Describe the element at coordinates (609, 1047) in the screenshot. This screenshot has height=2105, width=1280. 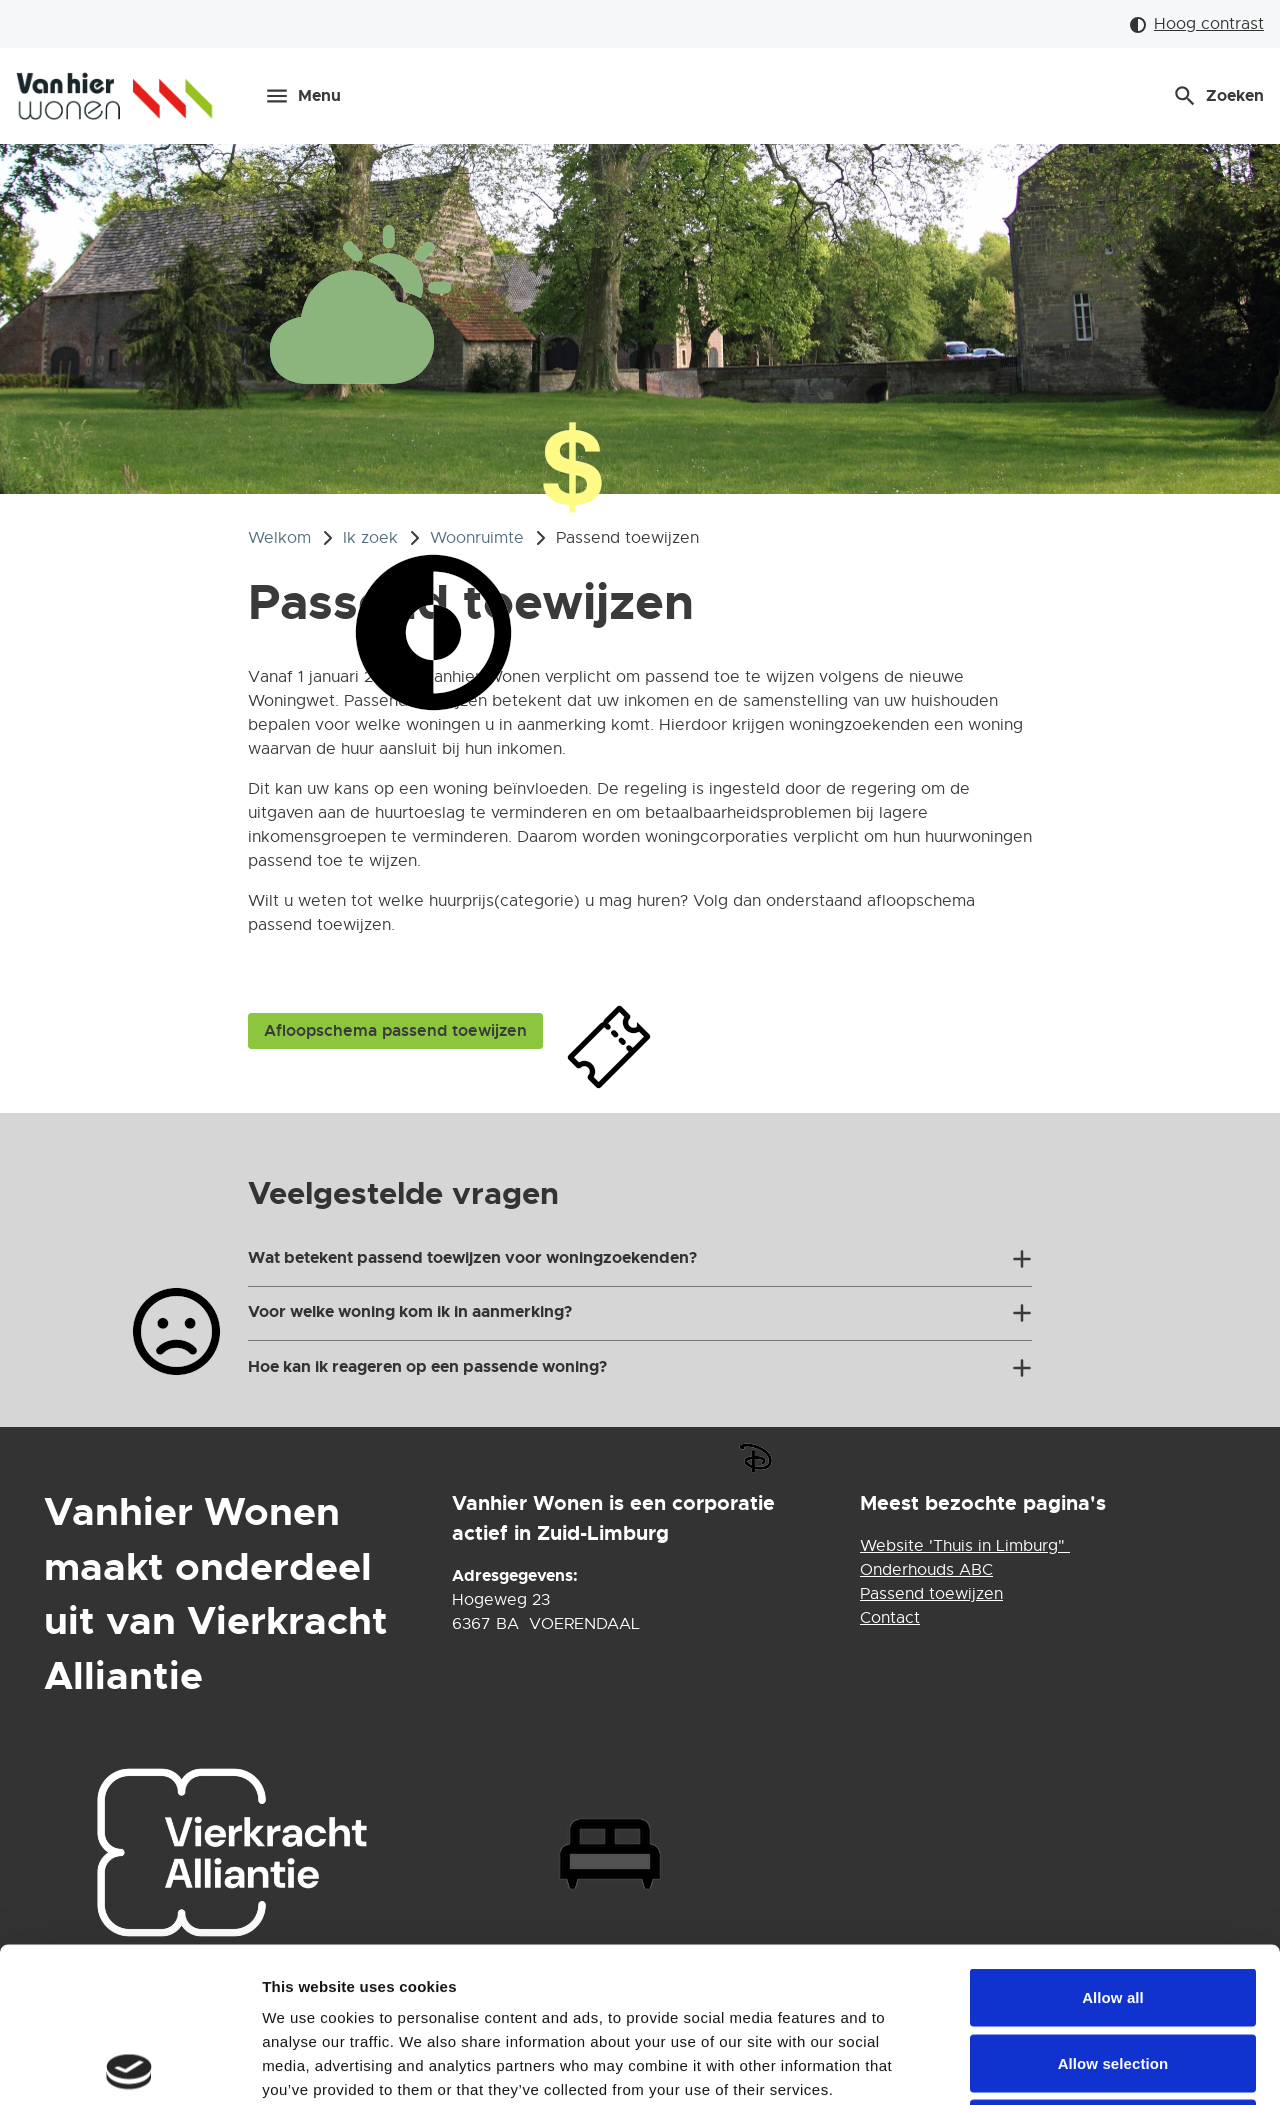
I see `view your tickets or passes` at that location.